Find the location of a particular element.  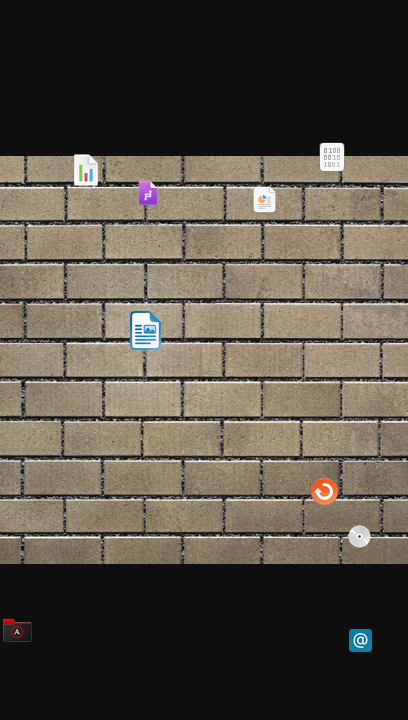

access online accounts settings is located at coordinates (360, 640).